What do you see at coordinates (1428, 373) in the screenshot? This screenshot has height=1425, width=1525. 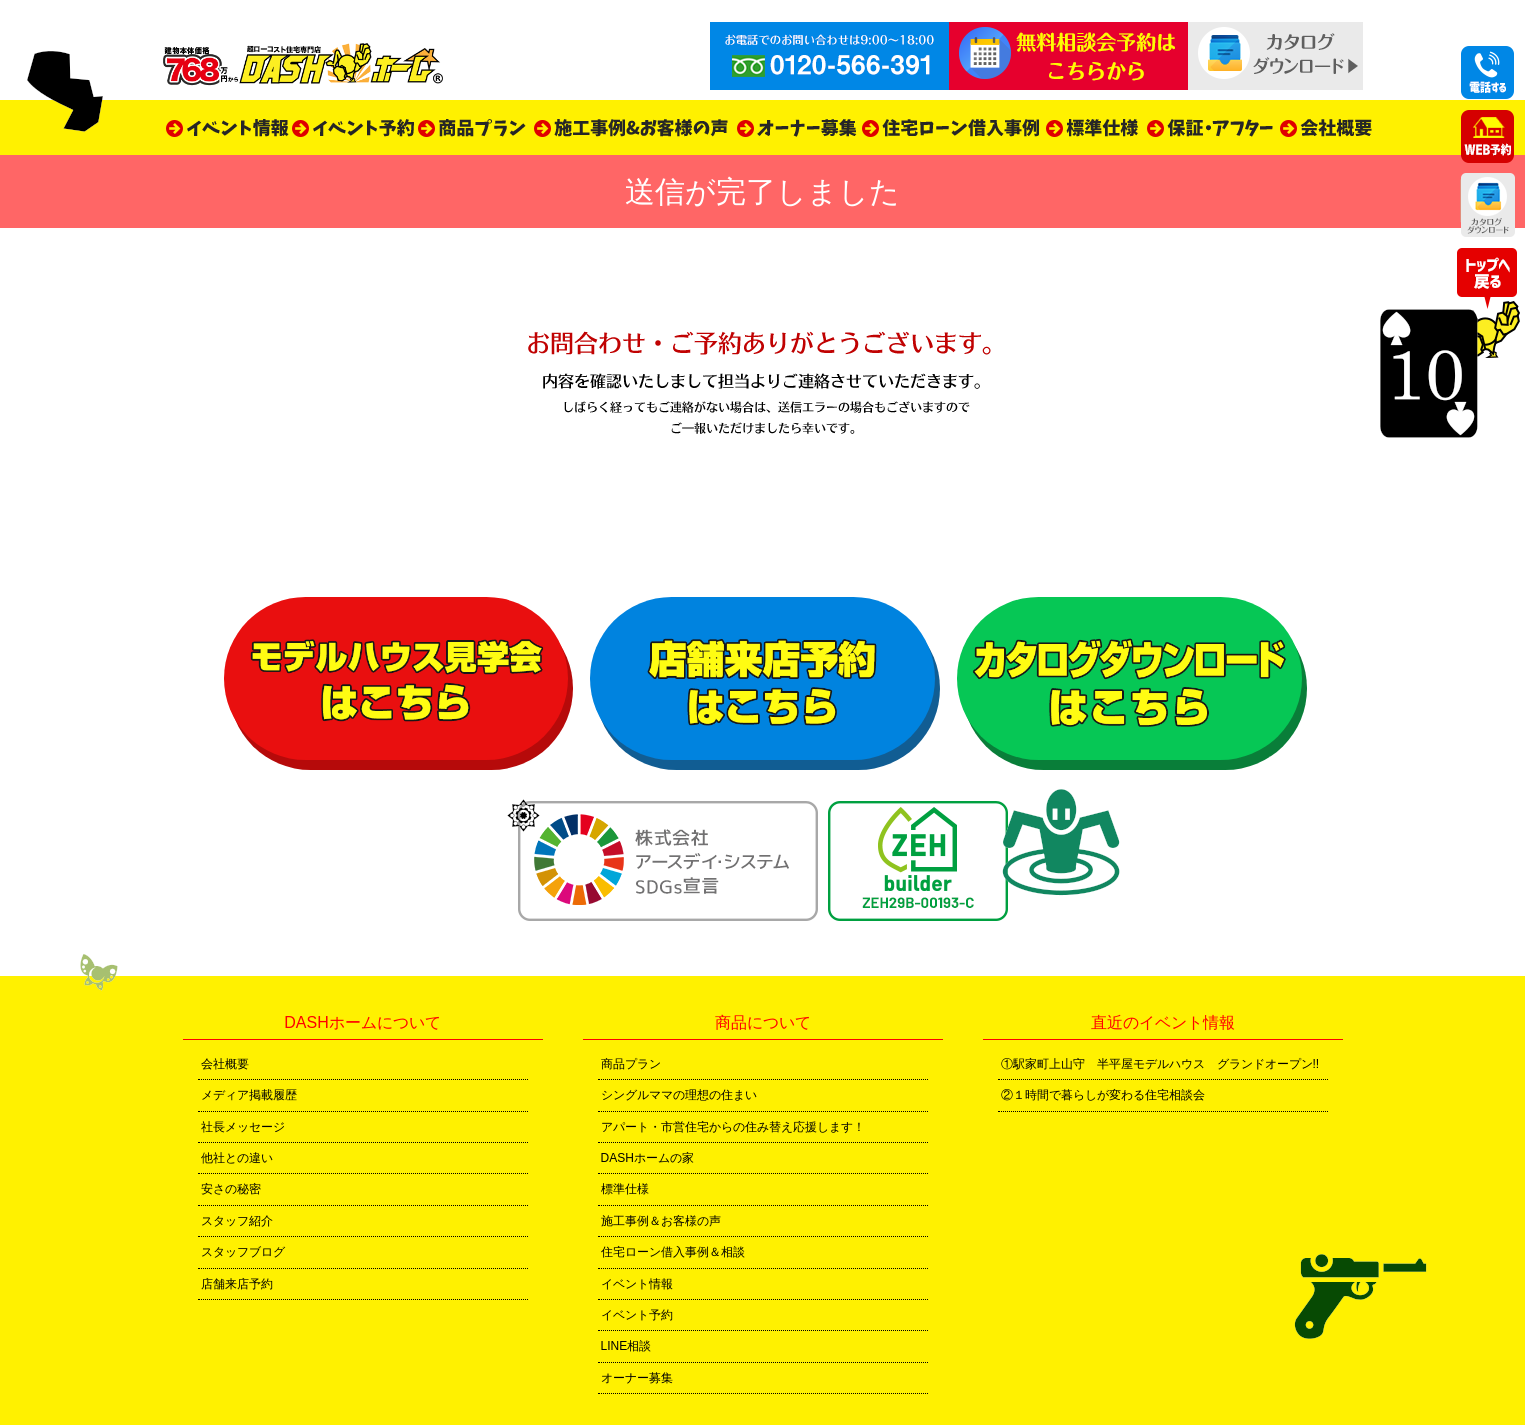 I see `ten of spades playing card` at bounding box center [1428, 373].